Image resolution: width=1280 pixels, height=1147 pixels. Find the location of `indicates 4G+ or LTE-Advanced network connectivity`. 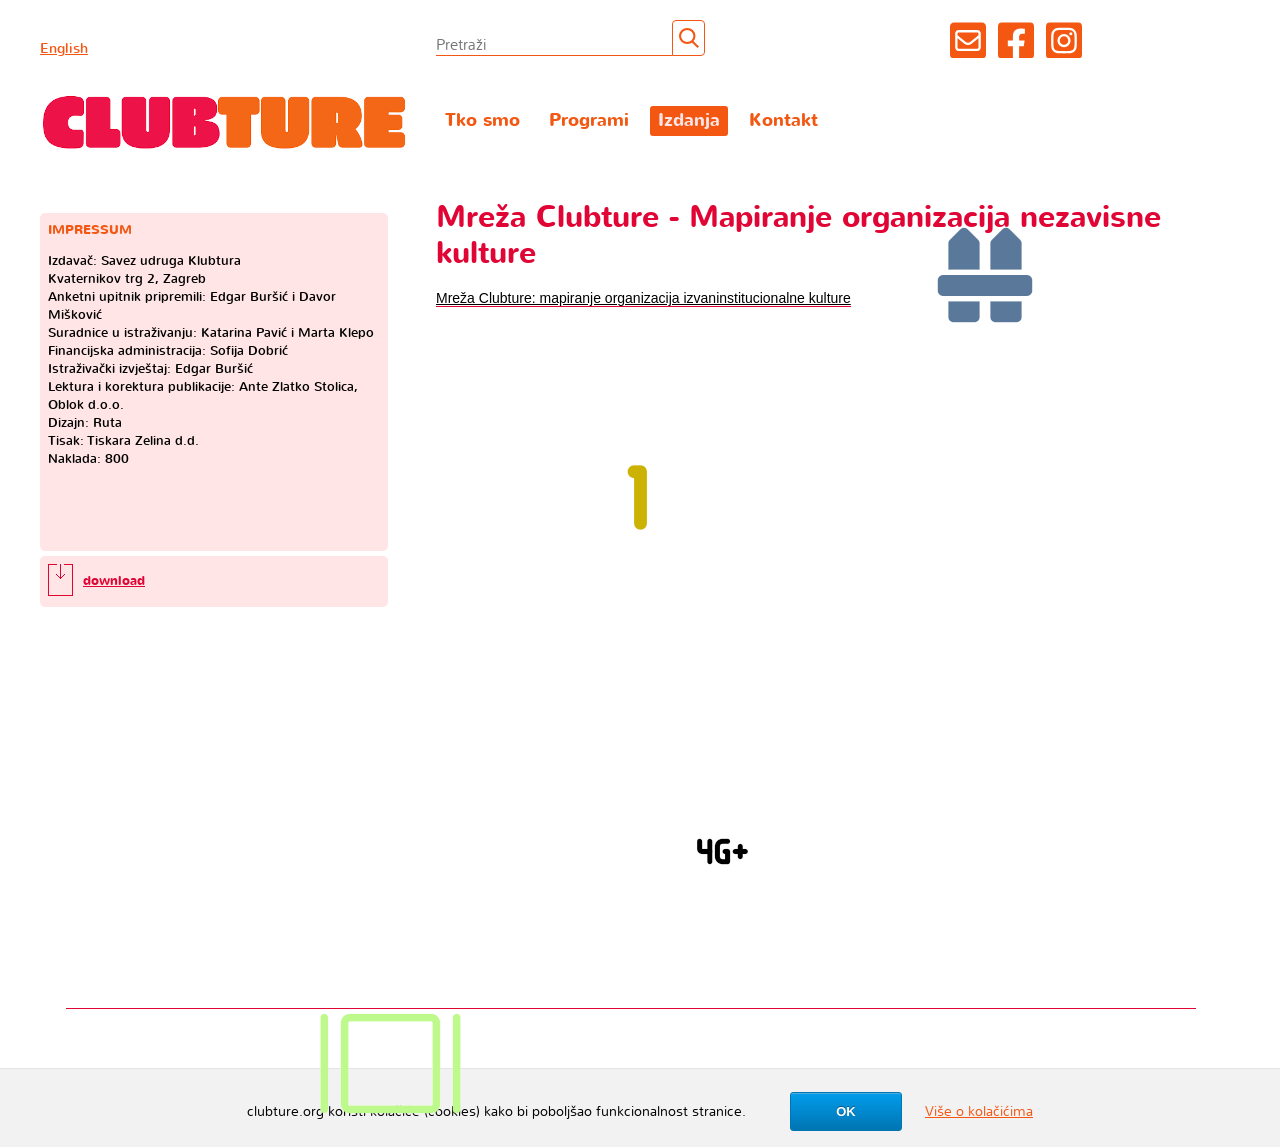

indicates 4G+ or LTE-Advanced network connectivity is located at coordinates (722, 851).